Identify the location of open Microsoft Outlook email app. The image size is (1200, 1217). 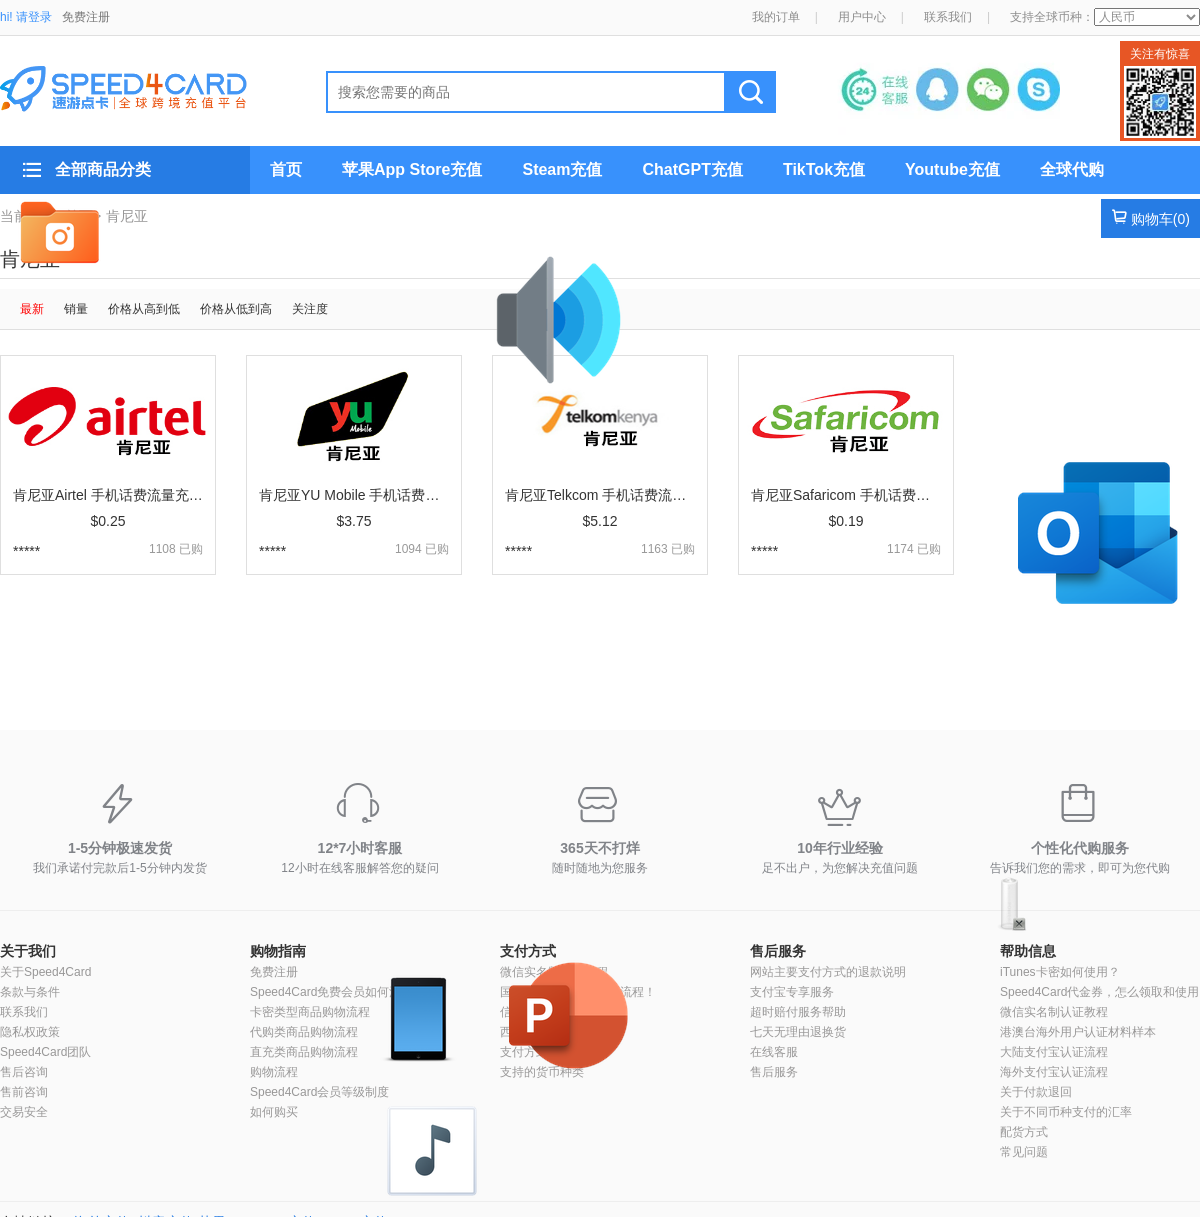
(1099, 533).